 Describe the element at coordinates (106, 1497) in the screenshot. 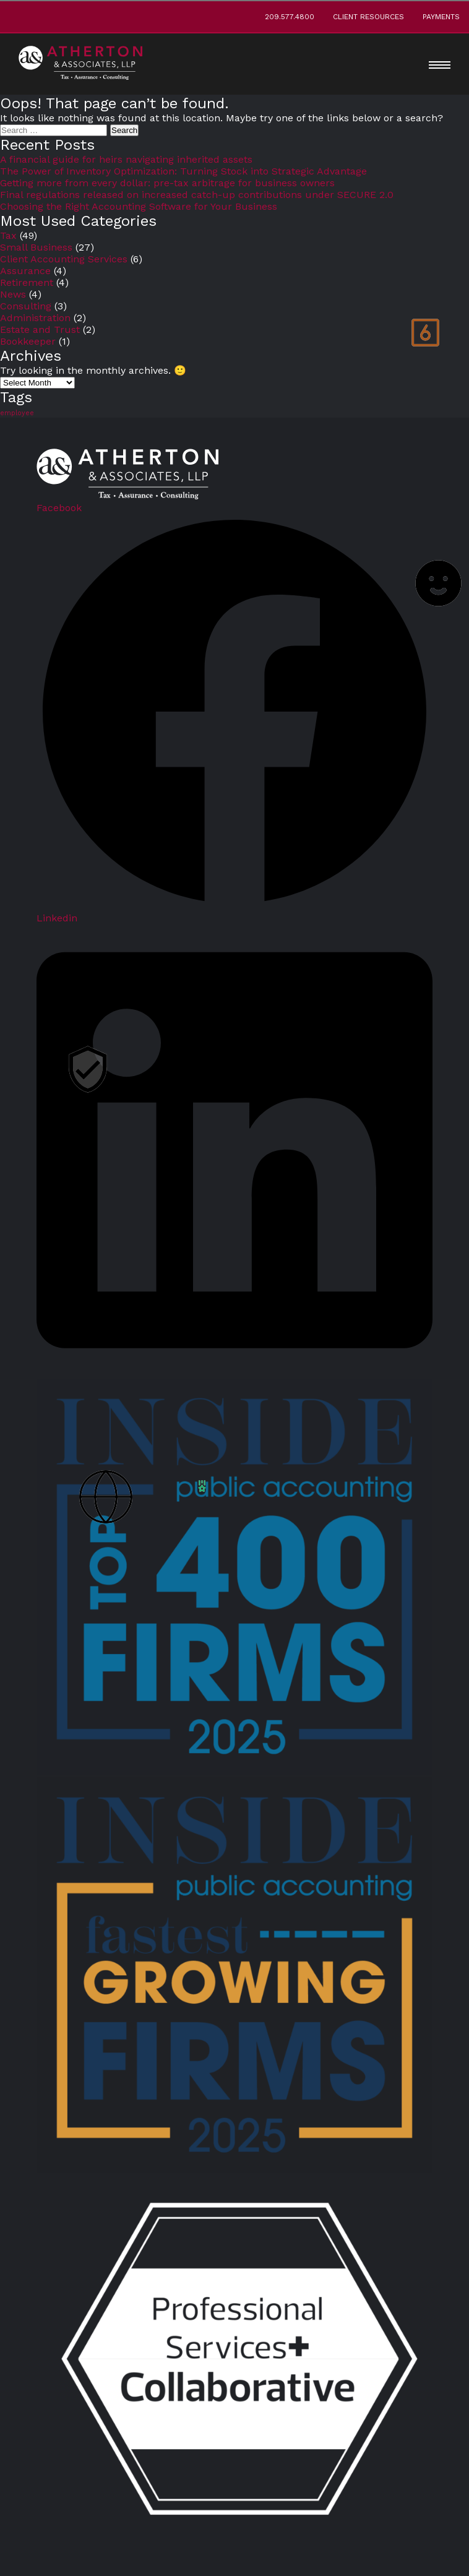

I see `switch to global or worldwide view` at that location.